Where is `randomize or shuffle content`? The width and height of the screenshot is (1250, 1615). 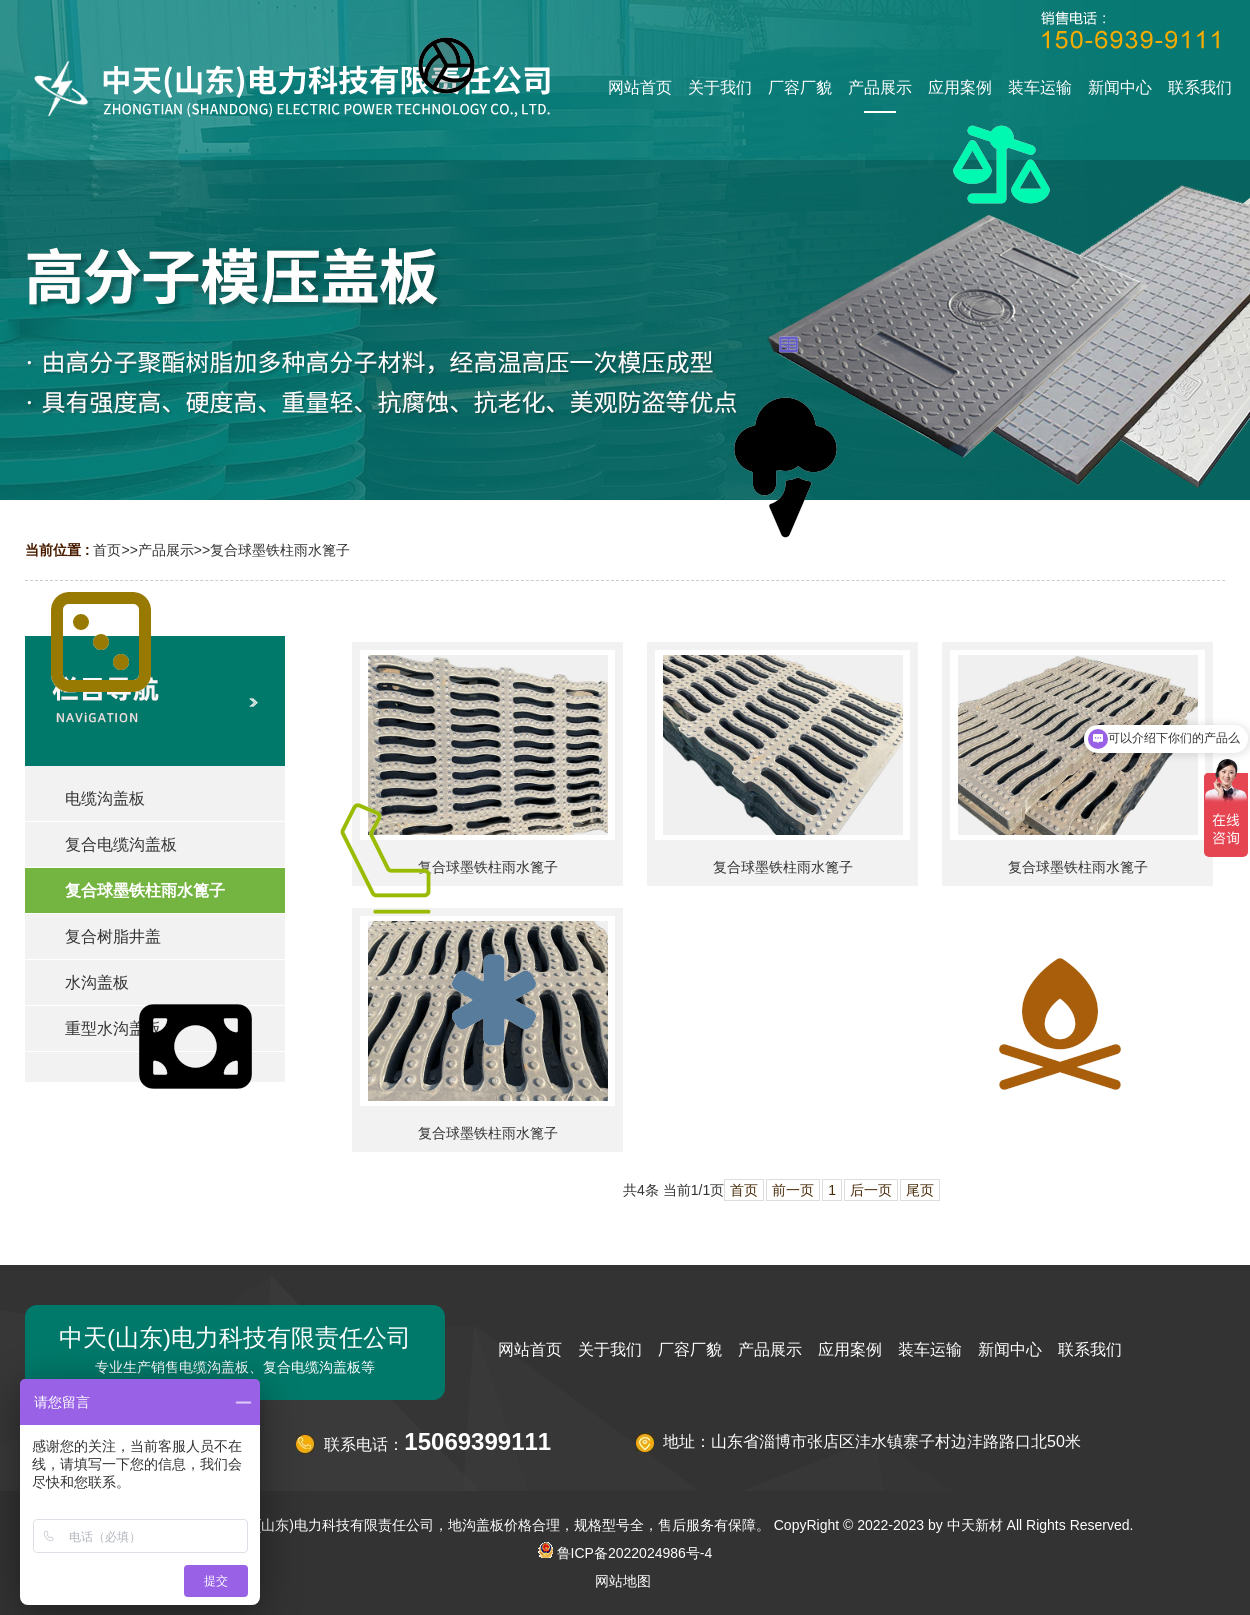
randomize or shuffle content is located at coordinates (101, 642).